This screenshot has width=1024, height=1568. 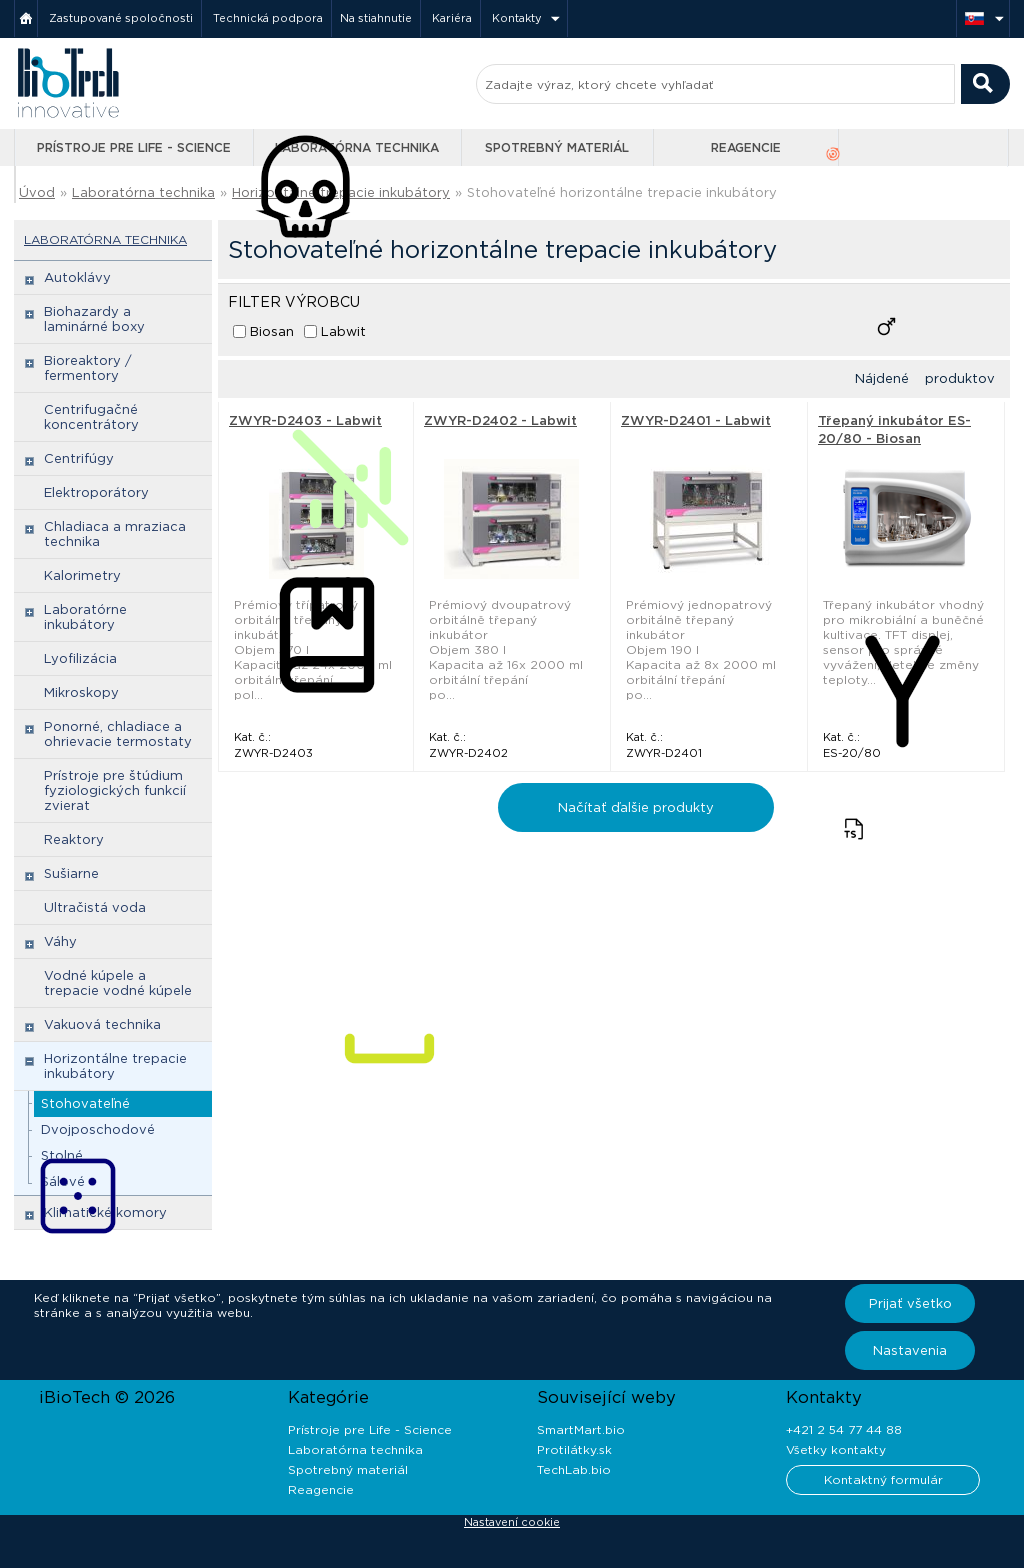 What do you see at coordinates (833, 154) in the screenshot?
I see `explore the universe or cosmos section` at bounding box center [833, 154].